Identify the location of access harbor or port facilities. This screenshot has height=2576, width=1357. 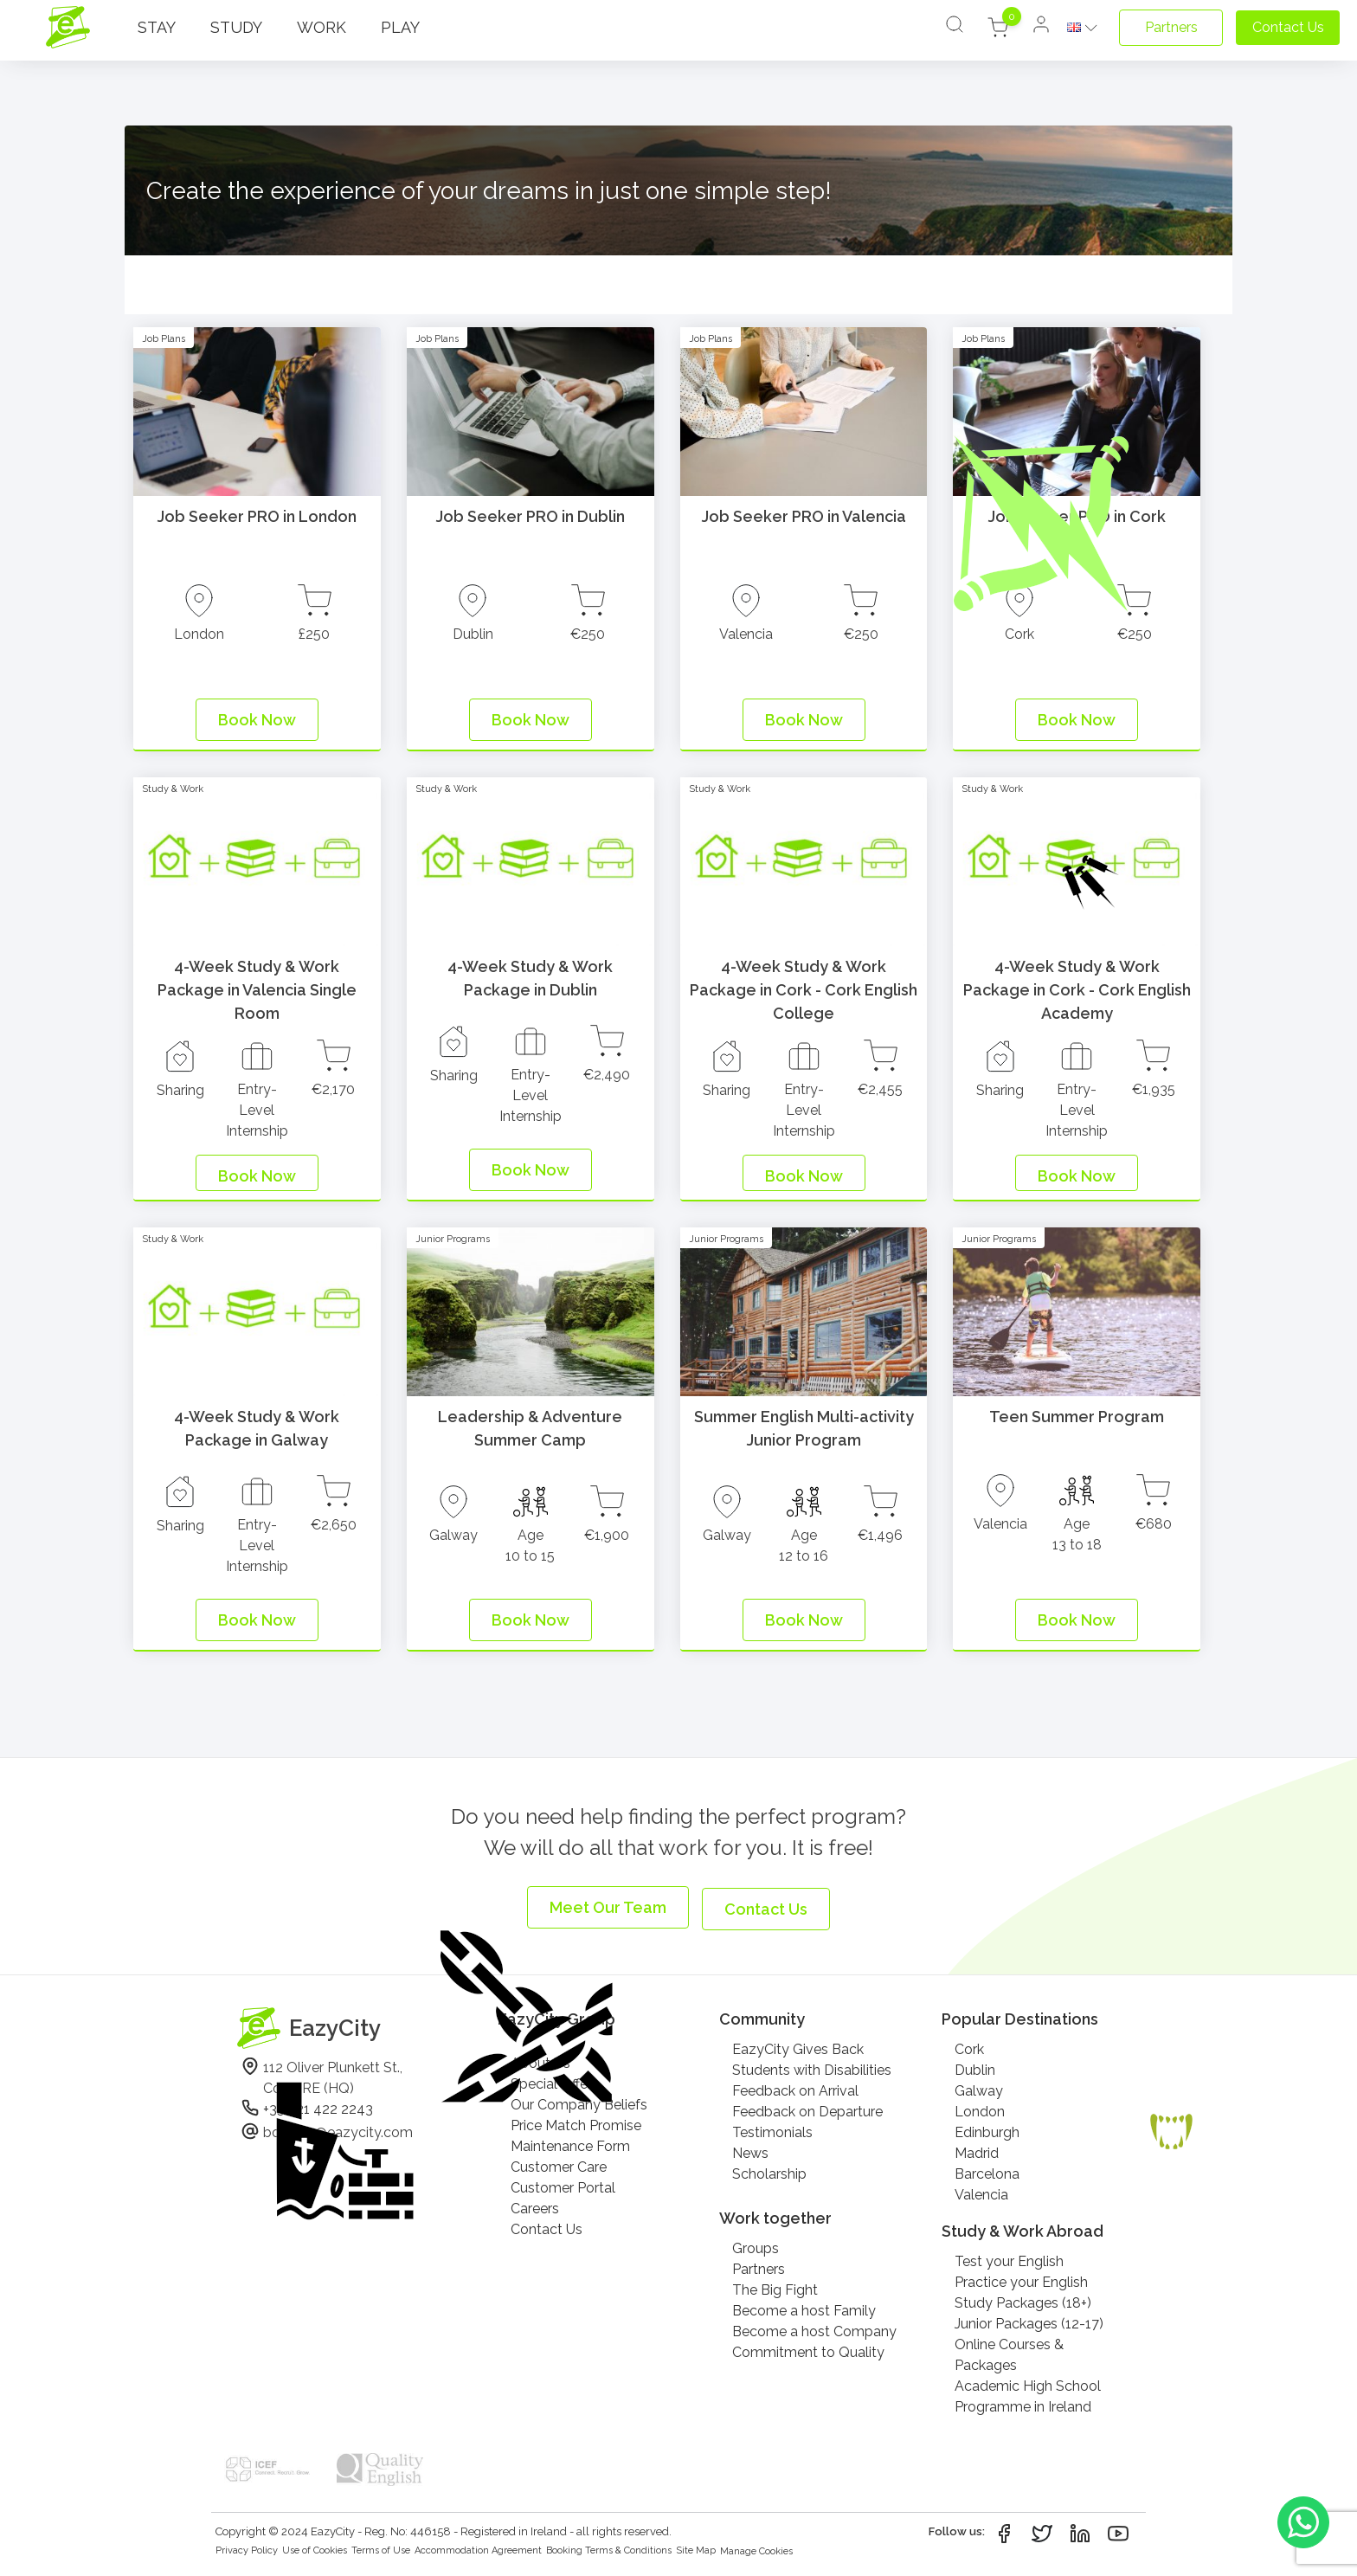
(346, 2152).